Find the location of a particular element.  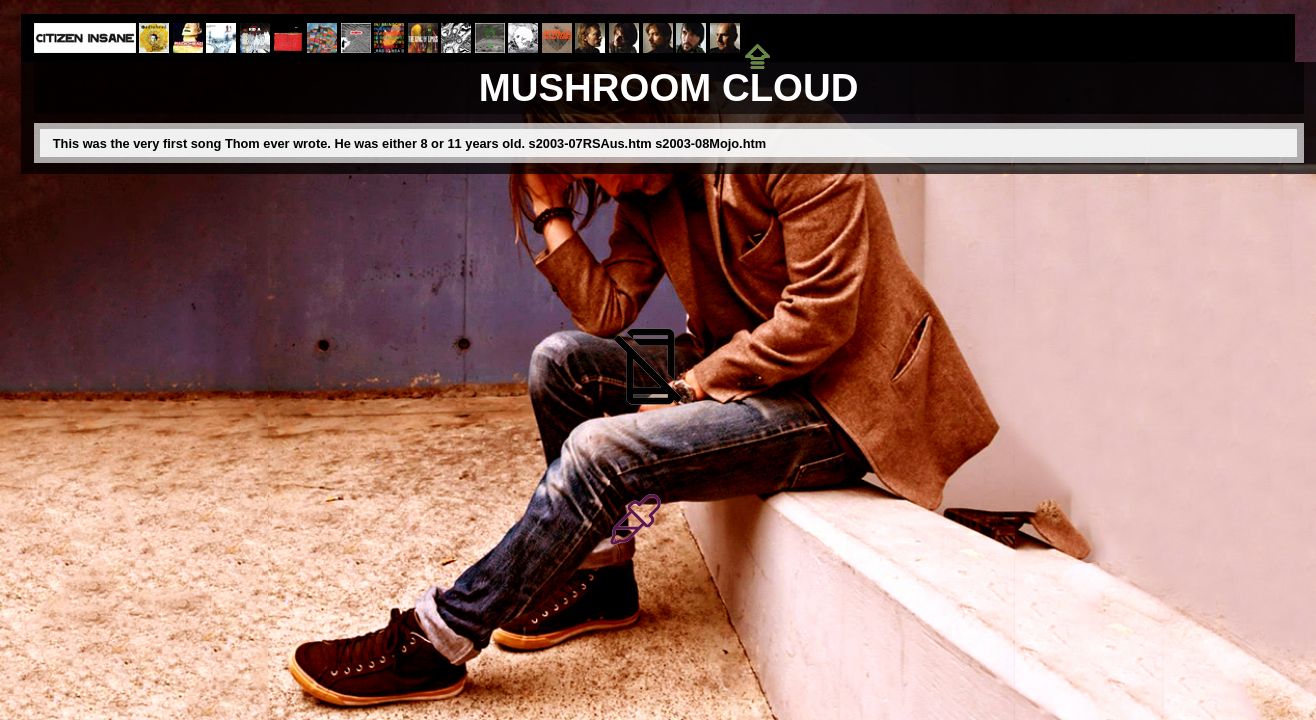

no cell phone service available is located at coordinates (650, 366).